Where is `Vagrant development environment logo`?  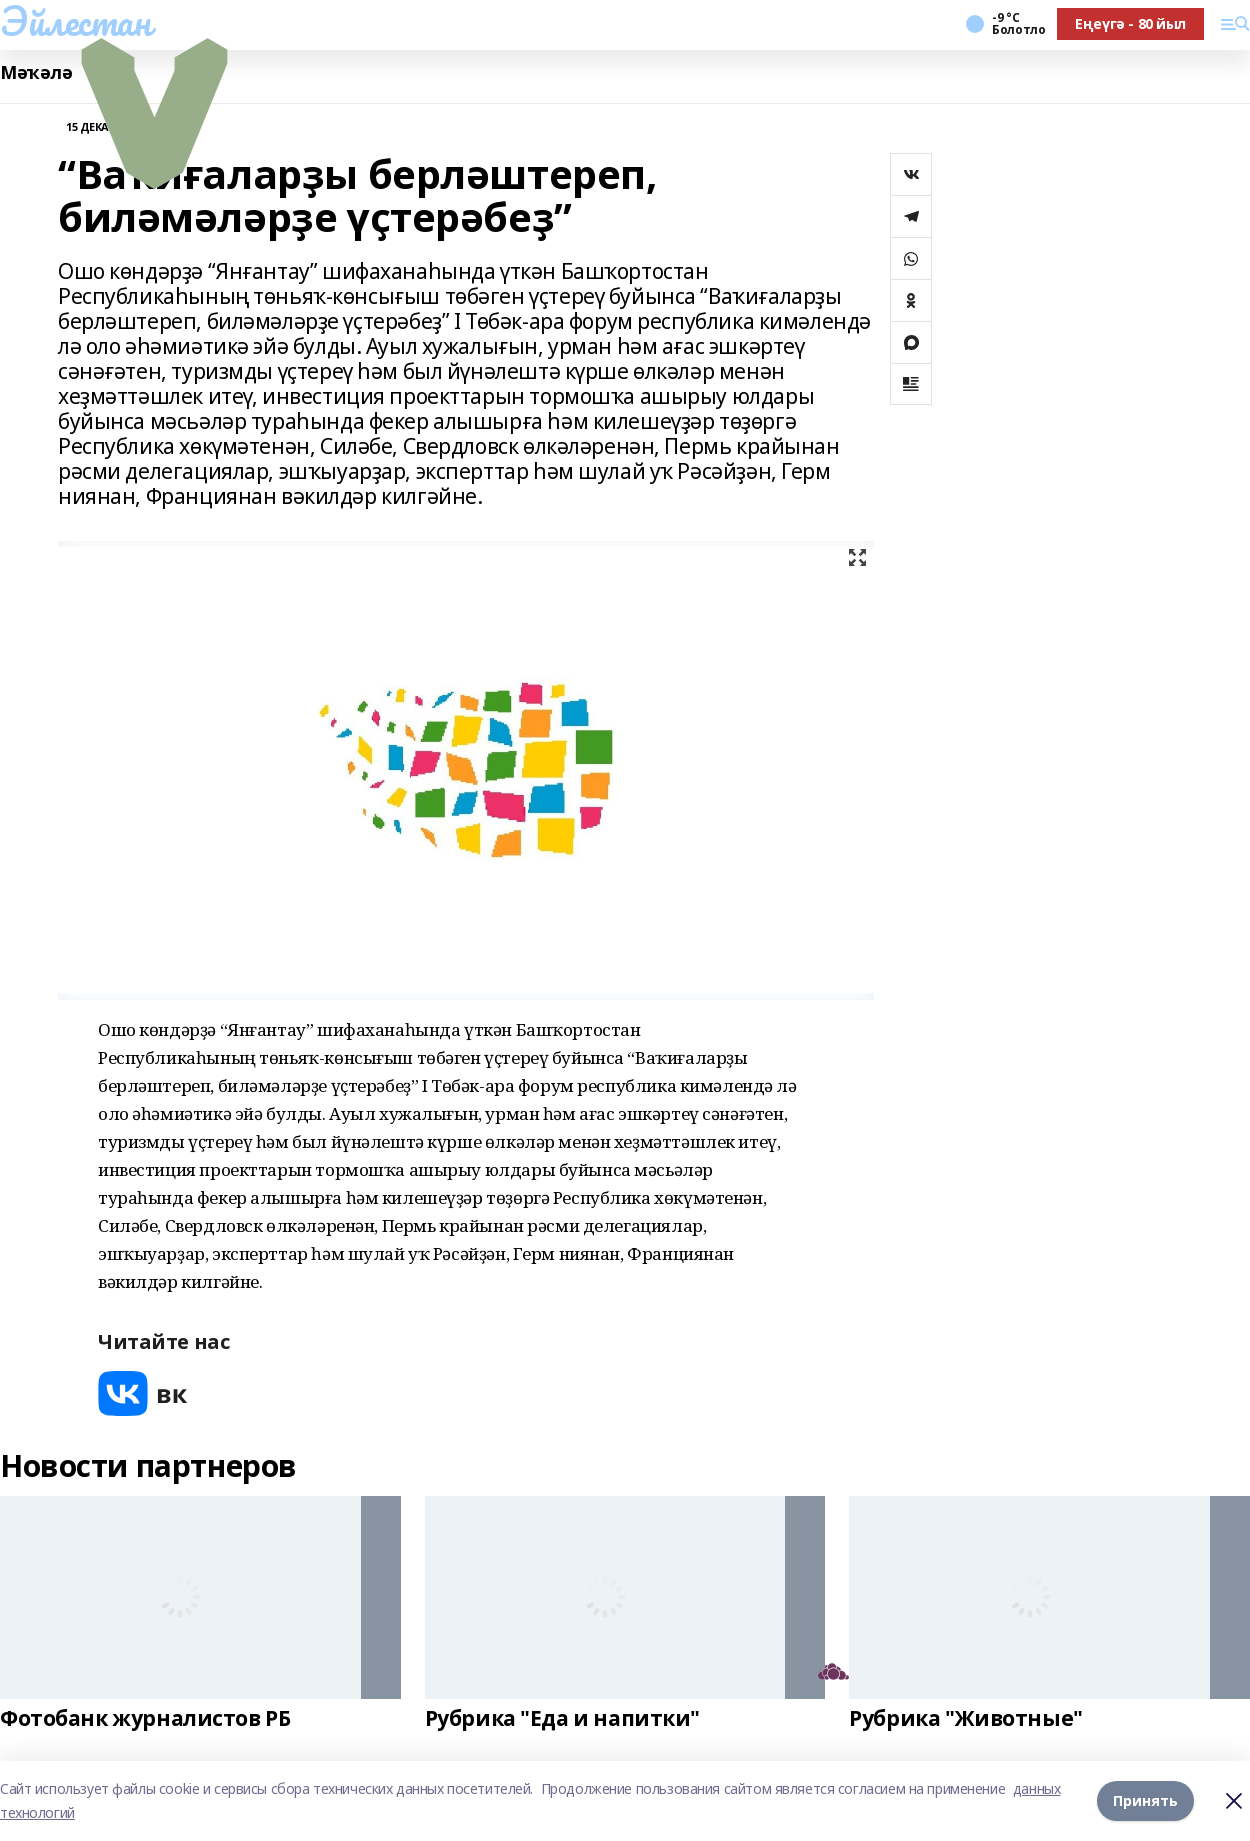 Vagrant development environment logo is located at coordinates (154, 113).